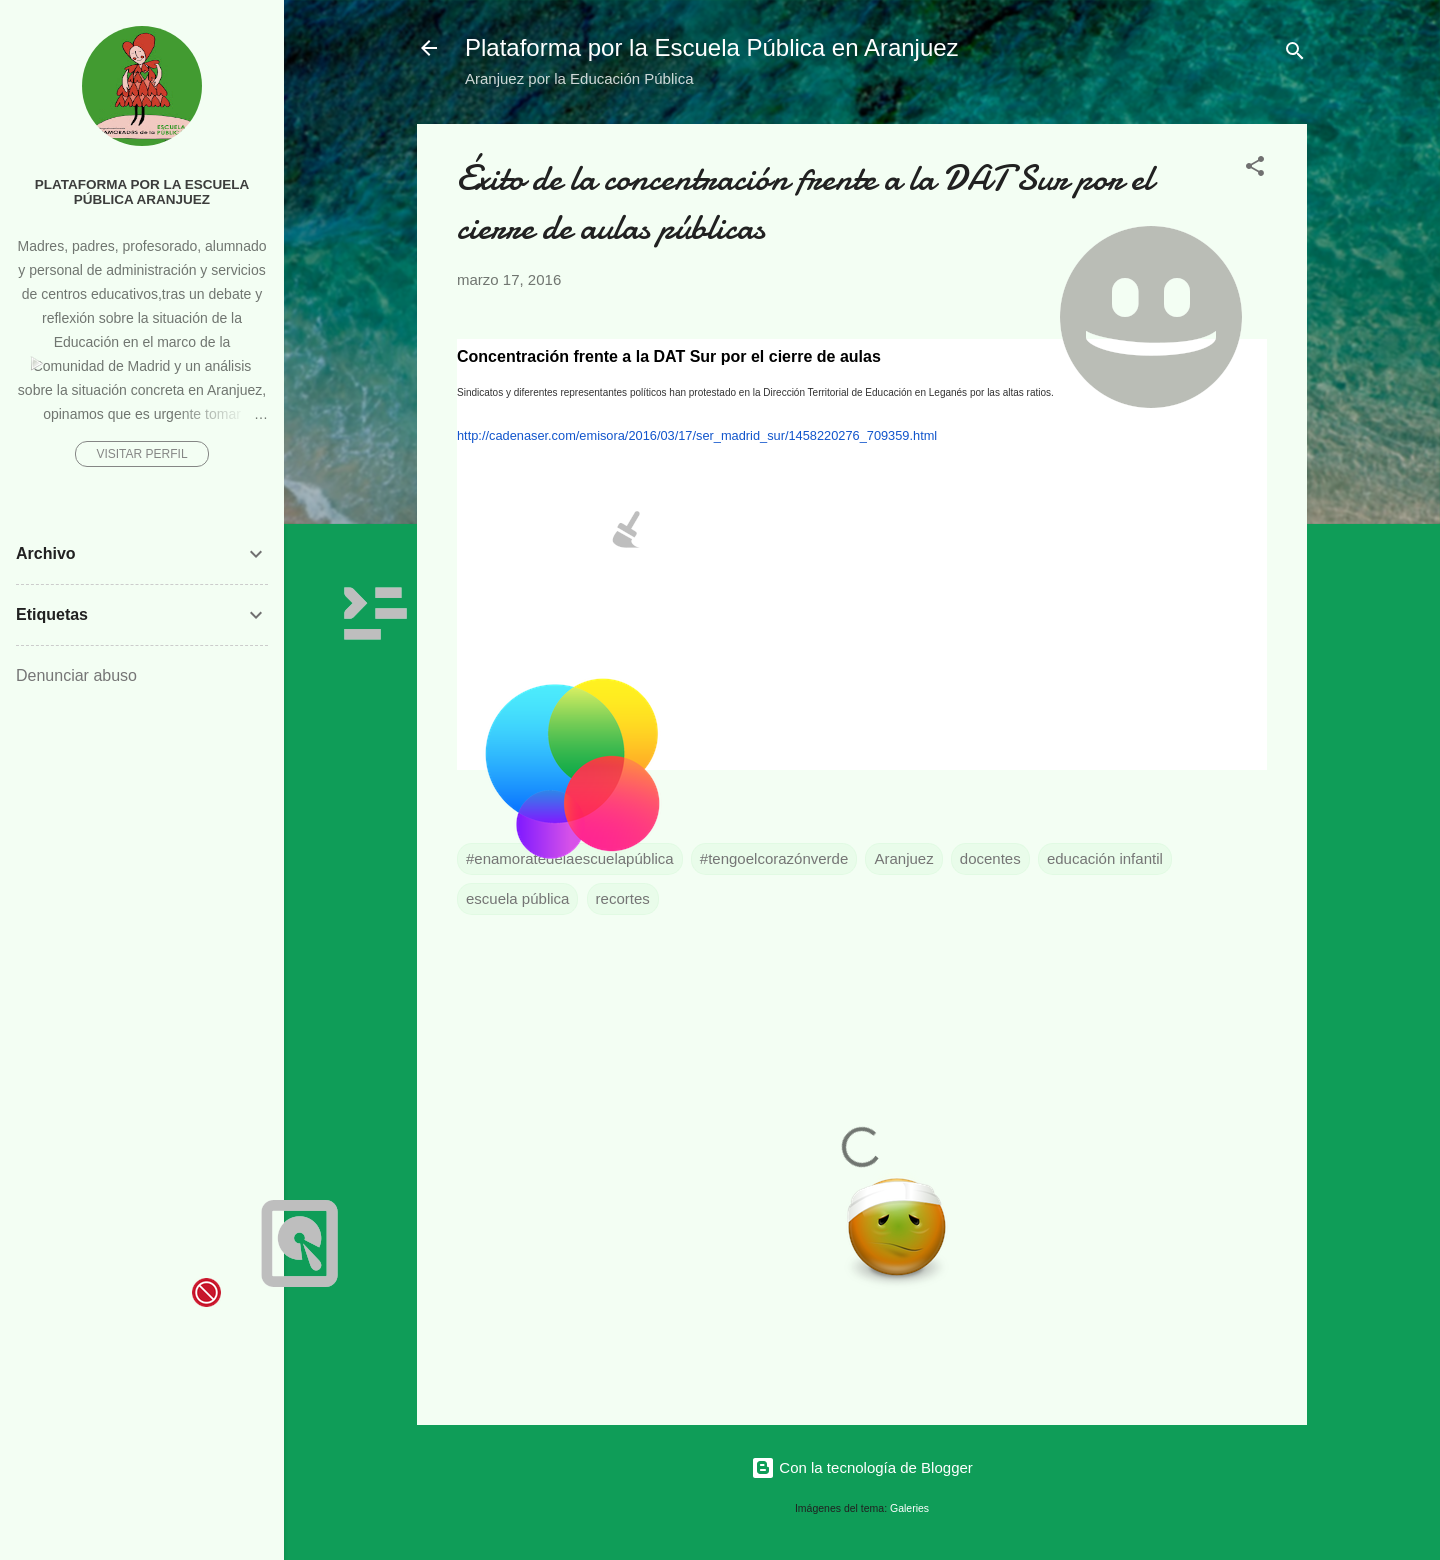 This screenshot has width=1440, height=1560. What do you see at coordinates (1151, 317) in the screenshot?
I see `add an emoji or reaction to a message` at bounding box center [1151, 317].